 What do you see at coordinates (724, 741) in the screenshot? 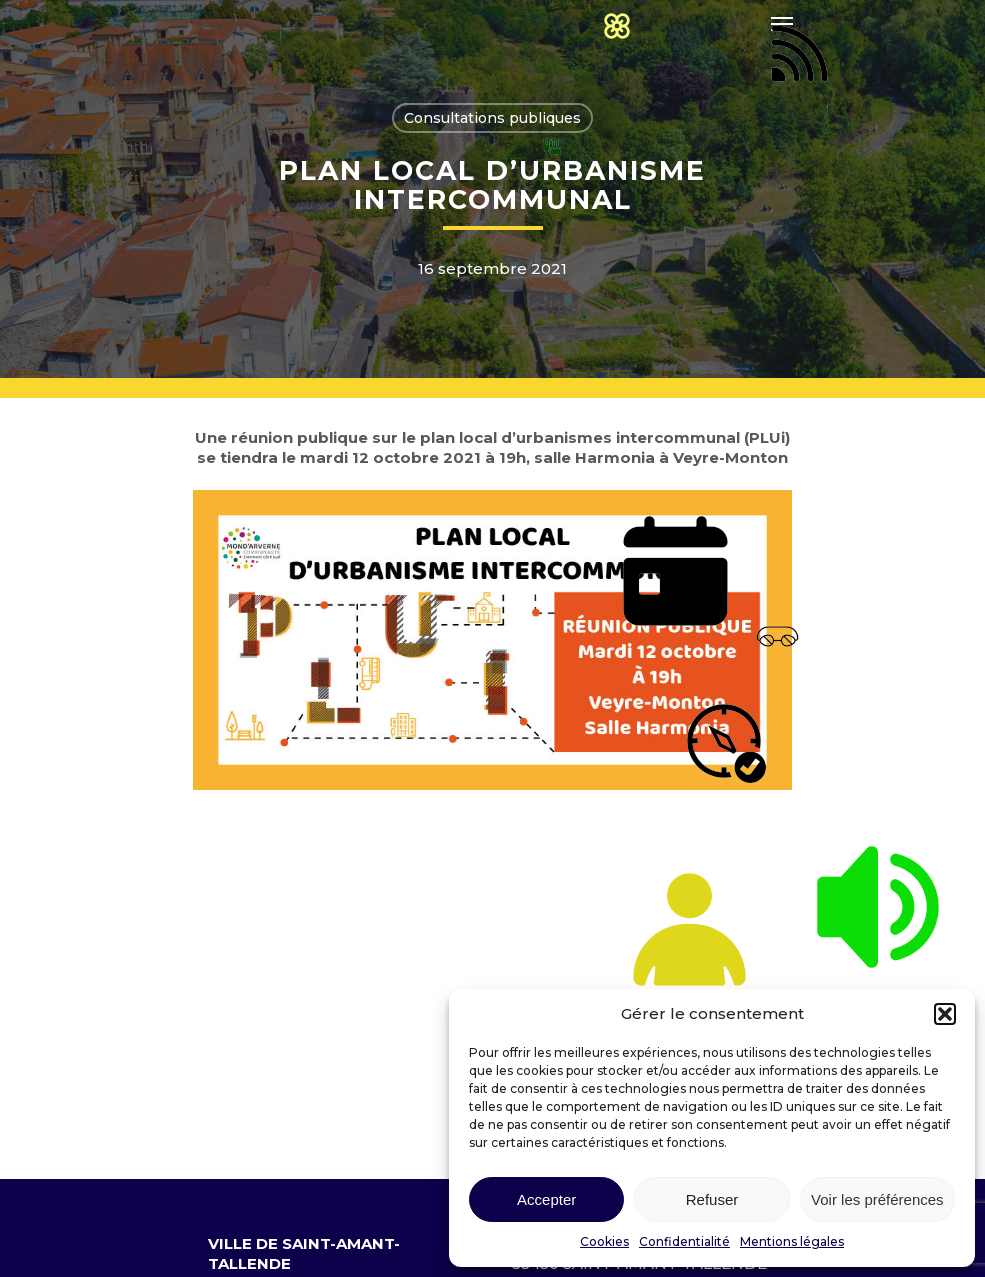
I see `active navigation or orientation mode` at bounding box center [724, 741].